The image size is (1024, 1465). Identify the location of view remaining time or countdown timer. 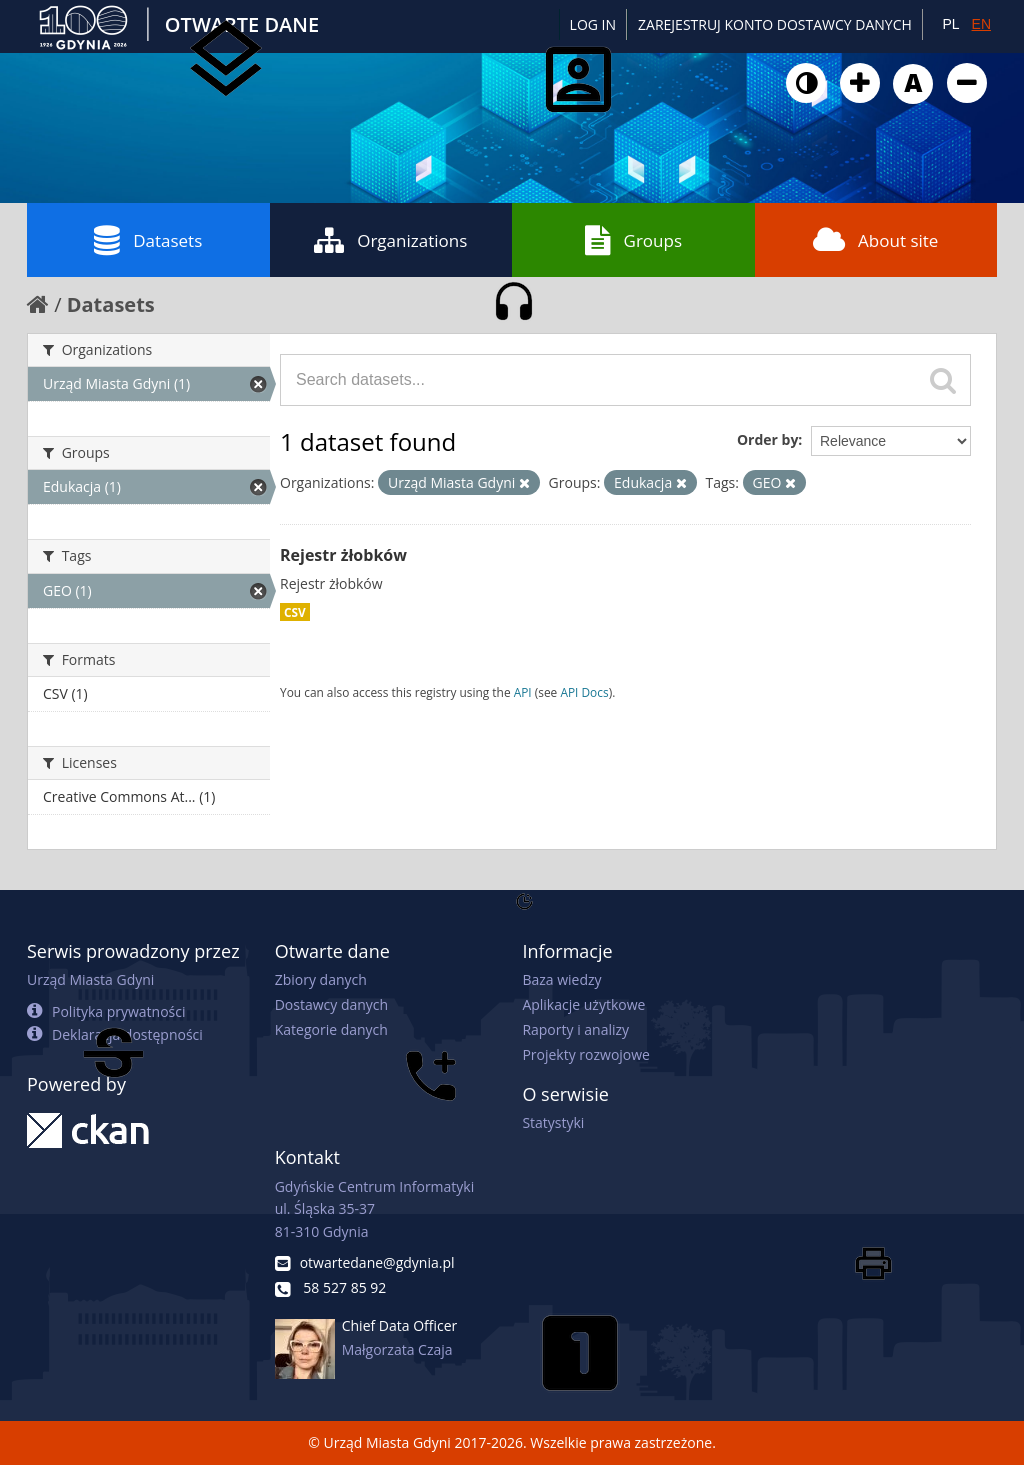
(524, 901).